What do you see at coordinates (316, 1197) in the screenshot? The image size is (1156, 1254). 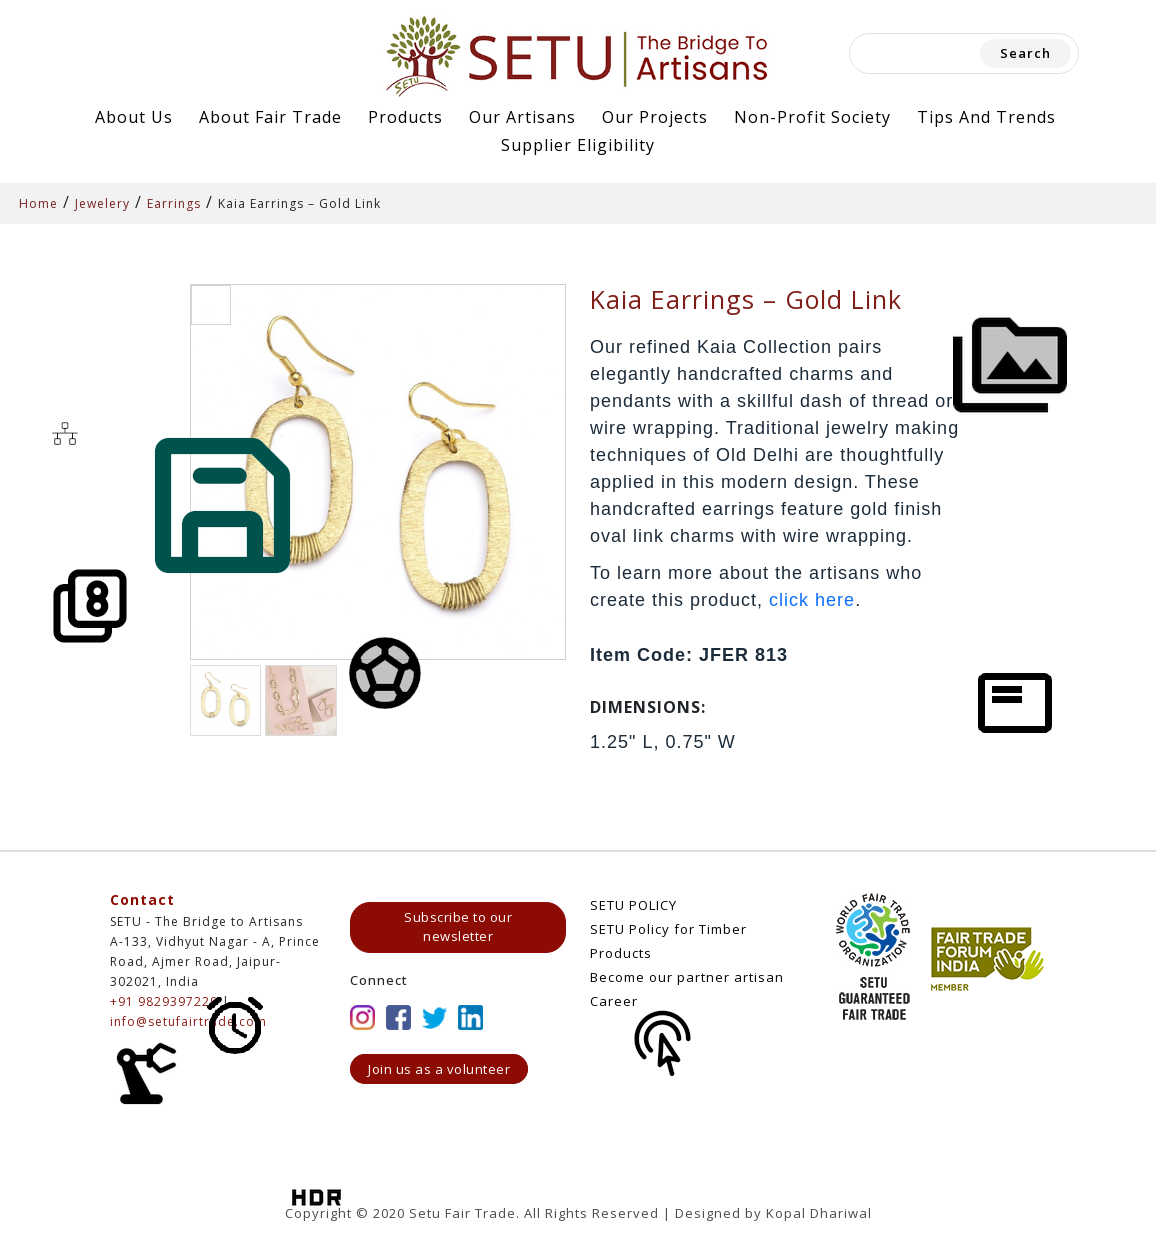 I see `enable HDR mode for photos` at bounding box center [316, 1197].